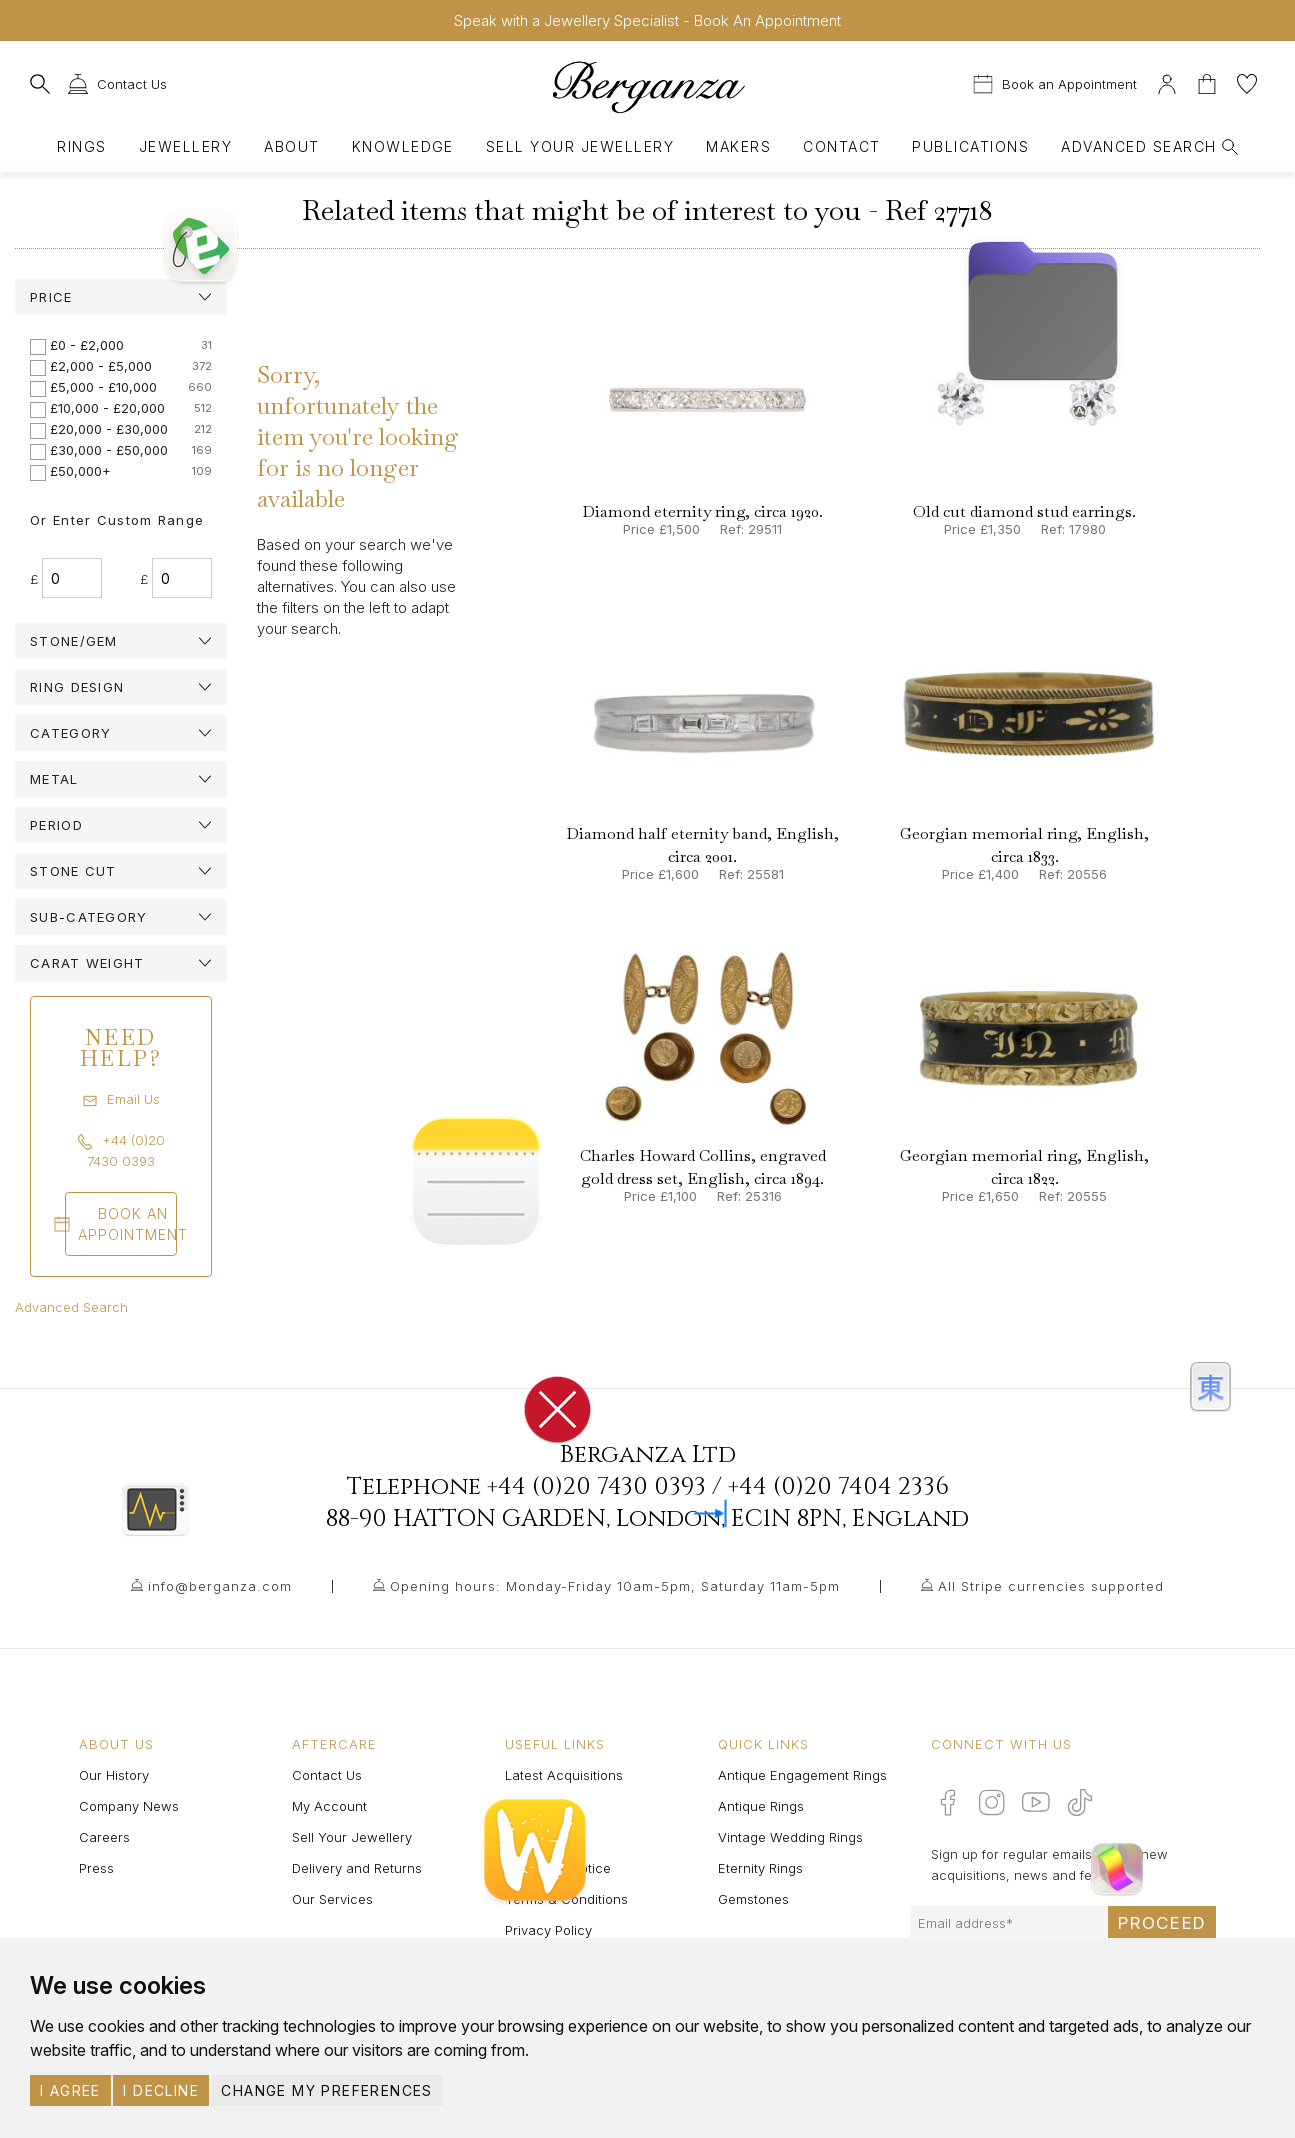 This screenshot has height=2138, width=1295. What do you see at coordinates (201, 246) in the screenshot?
I see `open easytag music tagging application` at bounding box center [201, 246].